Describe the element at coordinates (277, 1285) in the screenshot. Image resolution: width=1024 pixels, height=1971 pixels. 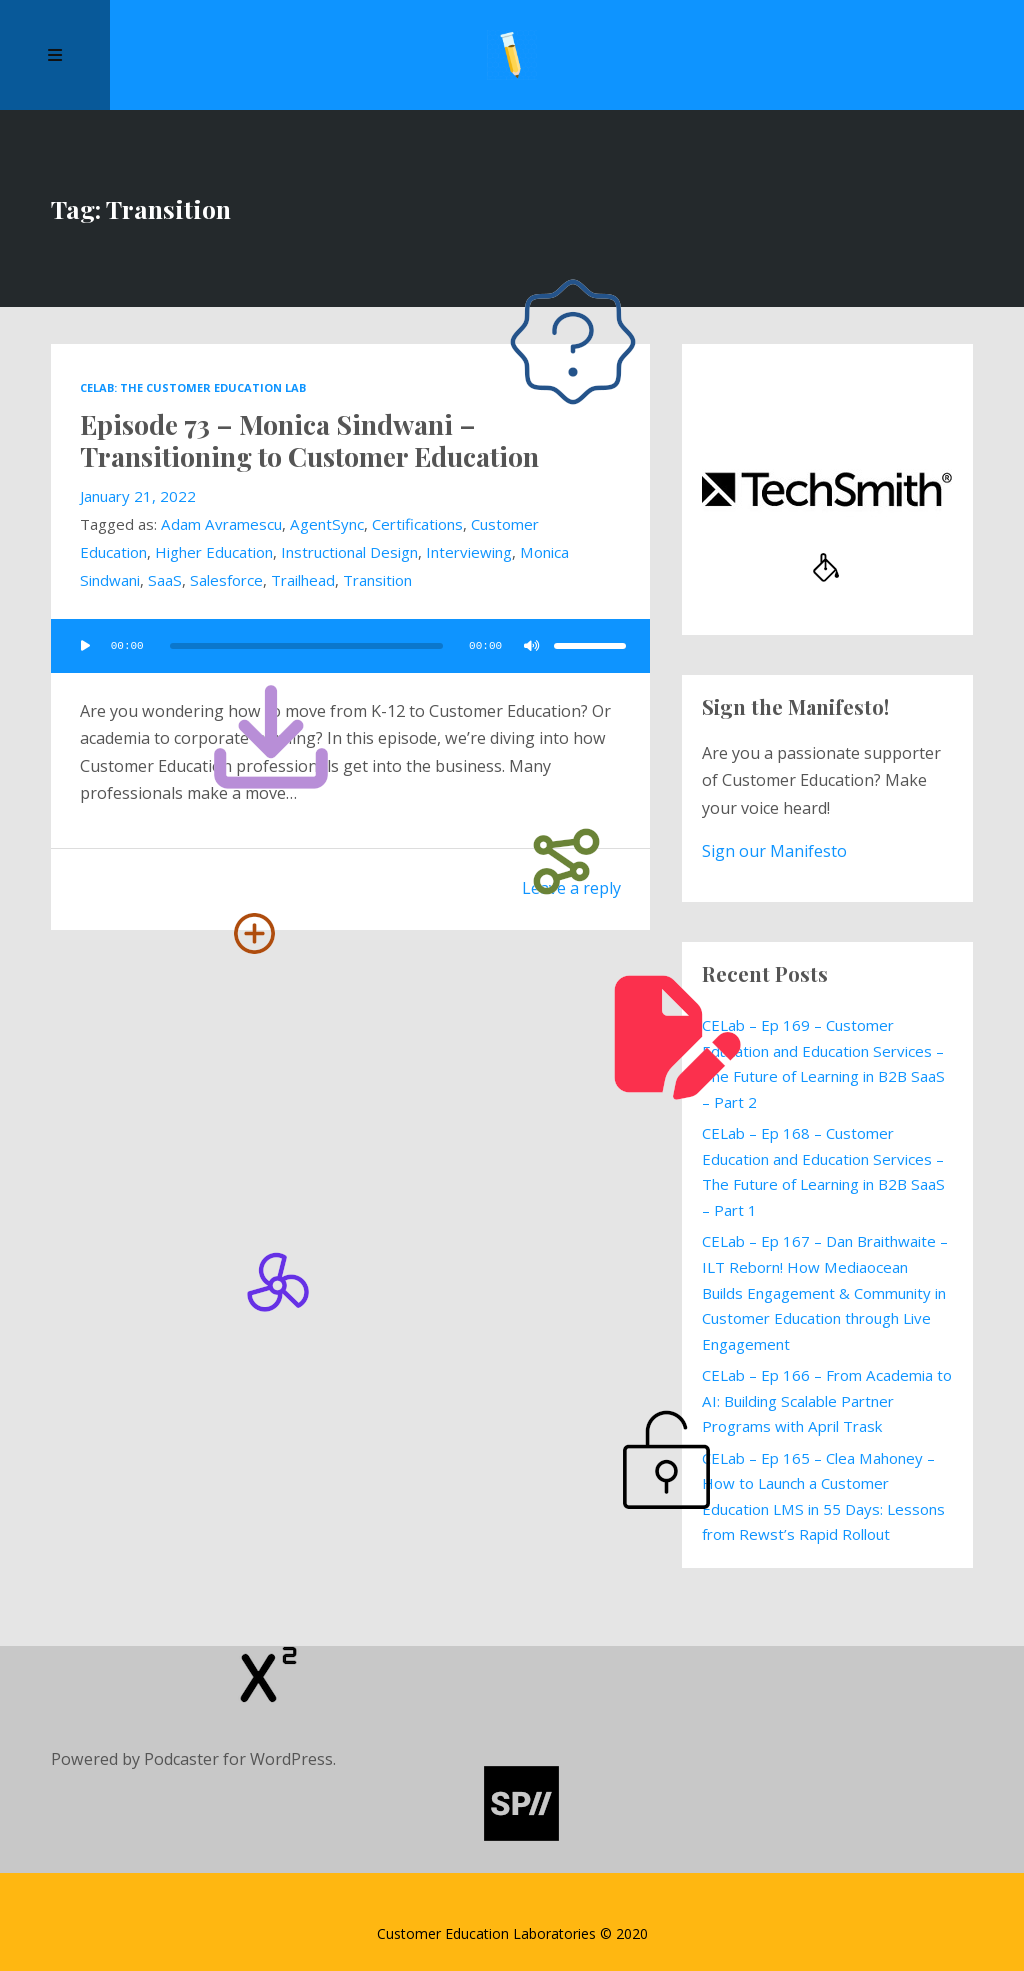
I see `adjust fan or ventilation settings` at that location.